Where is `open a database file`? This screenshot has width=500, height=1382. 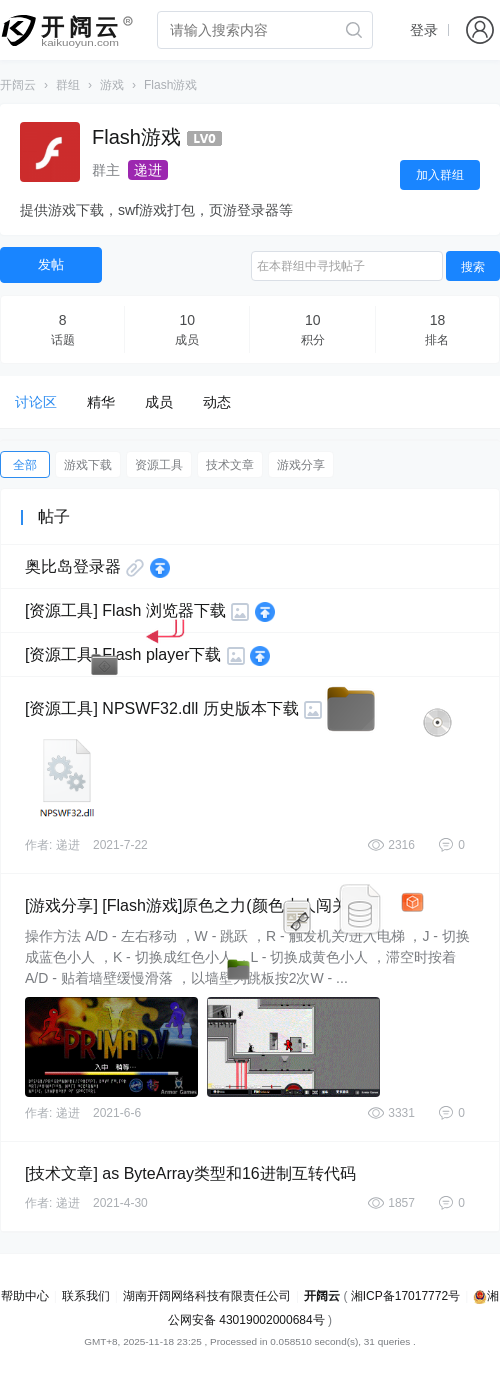
open a database file is located at coordinates (360, 909).